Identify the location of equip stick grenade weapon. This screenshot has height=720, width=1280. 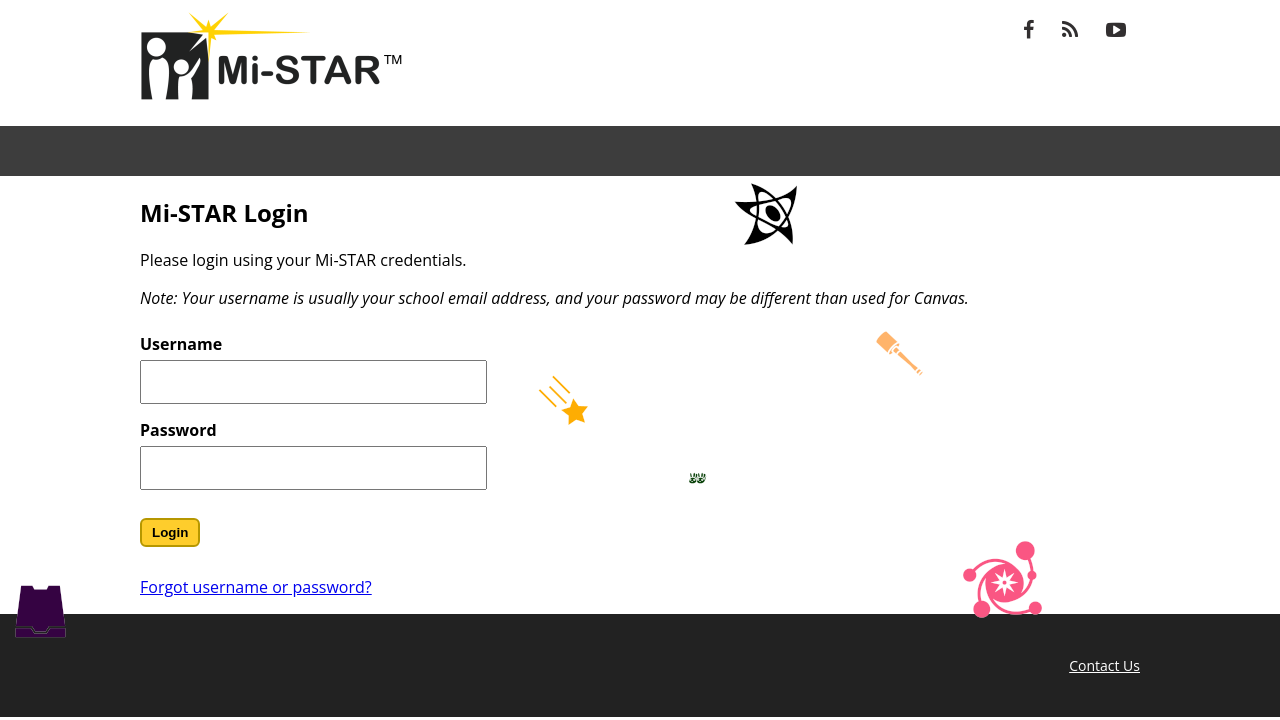
(899, 353).